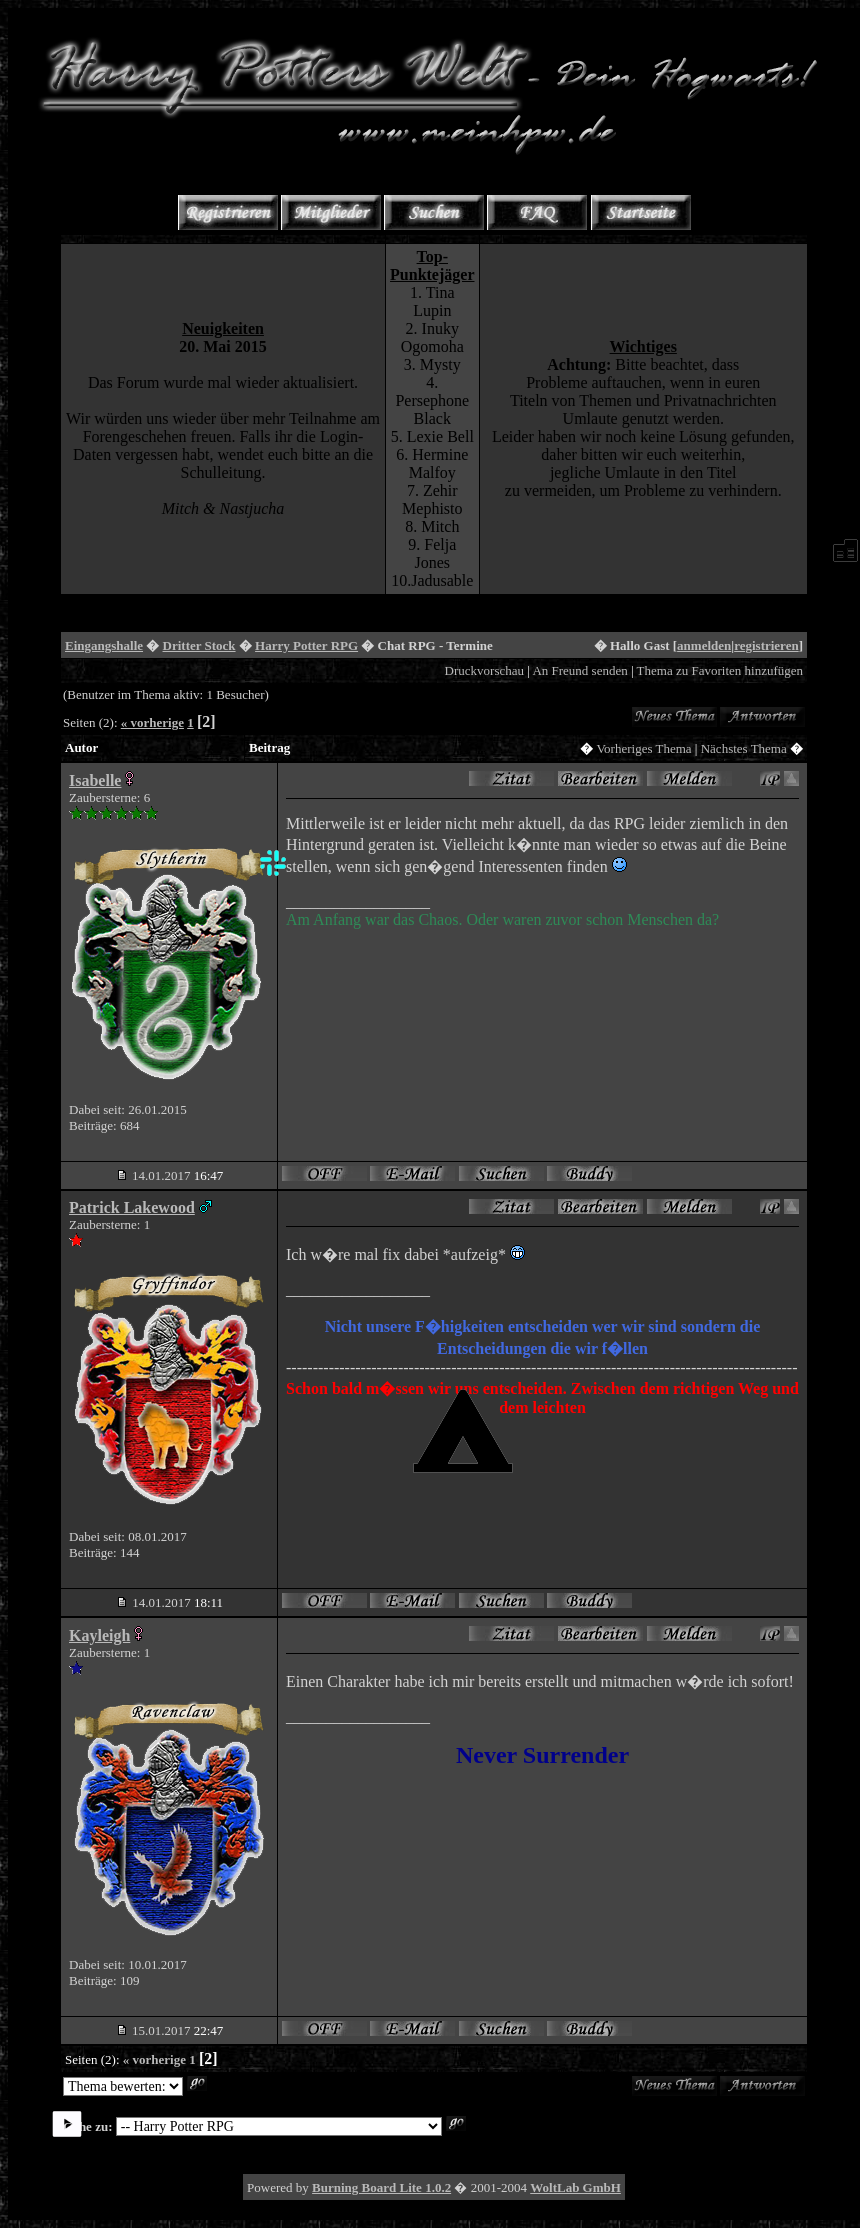 The height and width of the screenshot is (2228, 860). I want to click on play a video or movie, so click(67, 2124).